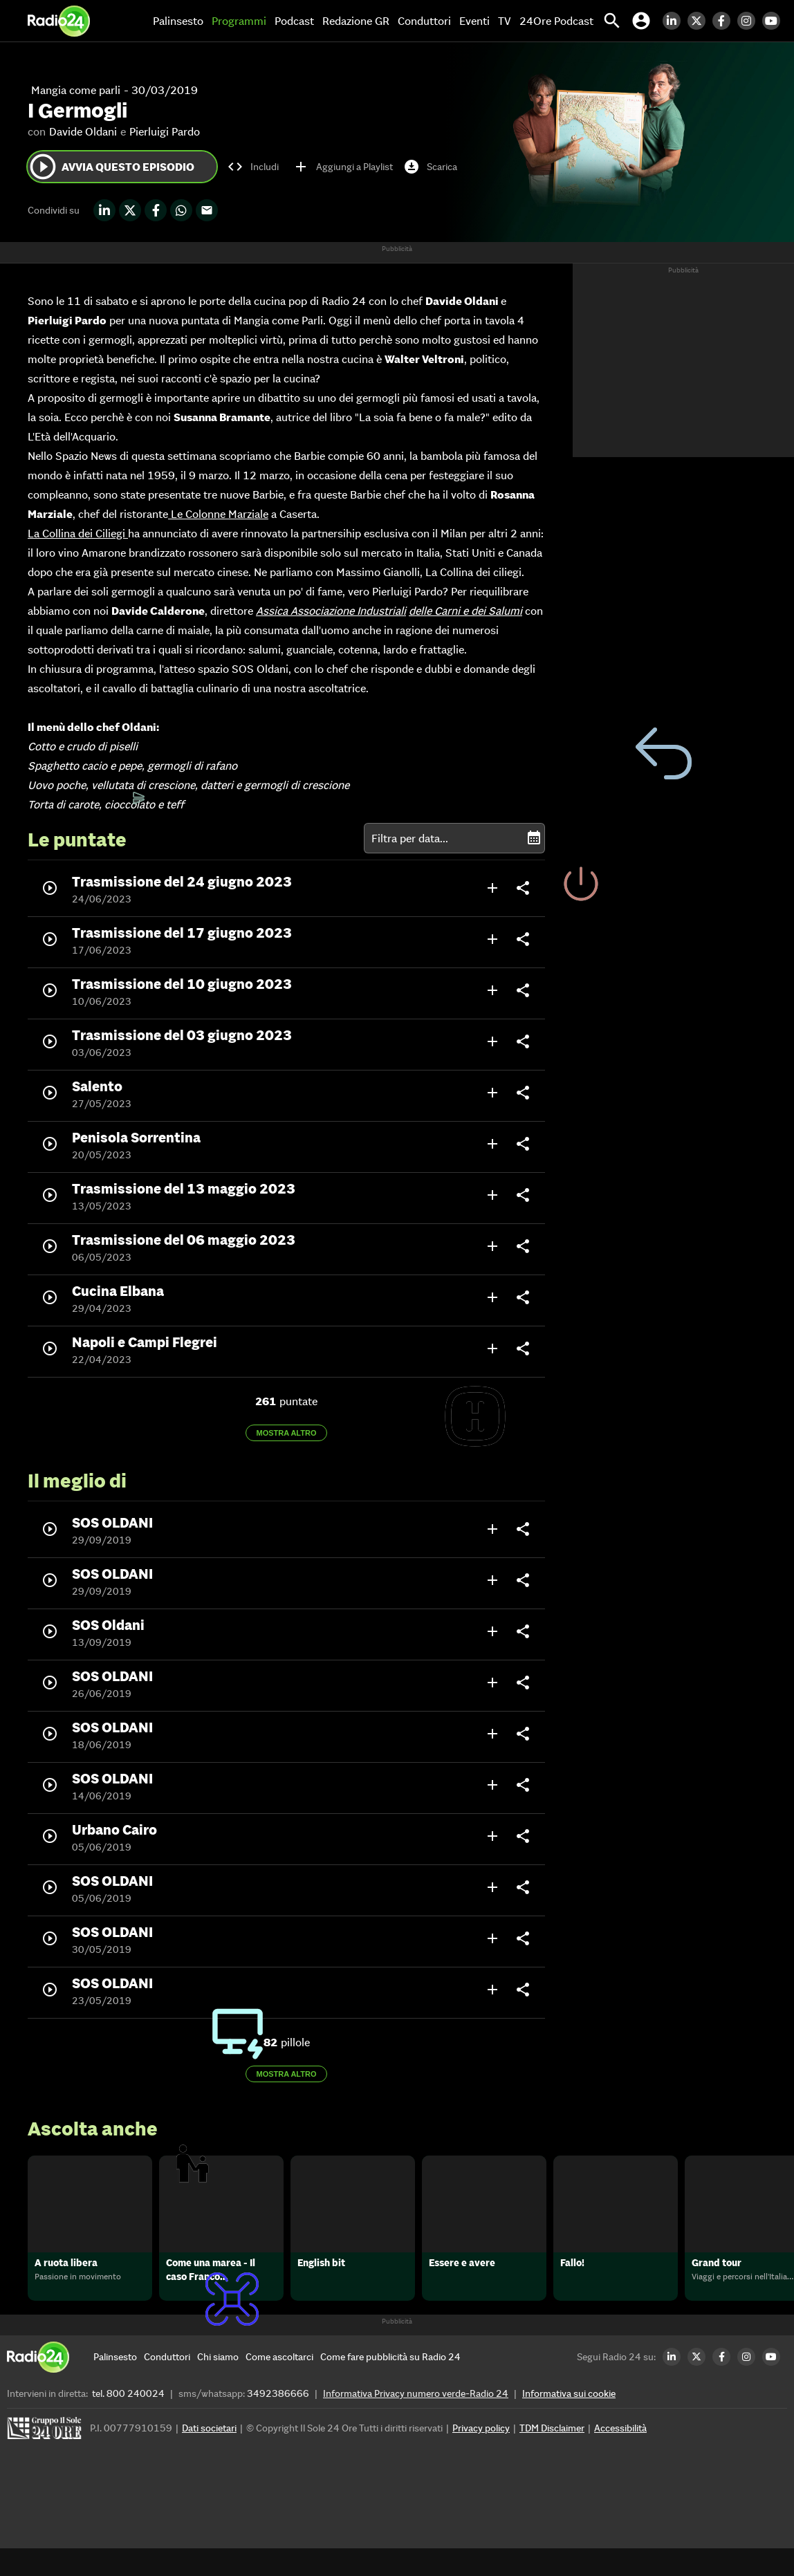 The width and height of the screenshot is (794, 2576). What do you see at coordinates (232, 2299) in the screenshot?
I see `access drone controls` at bounding box center [232, 2299].